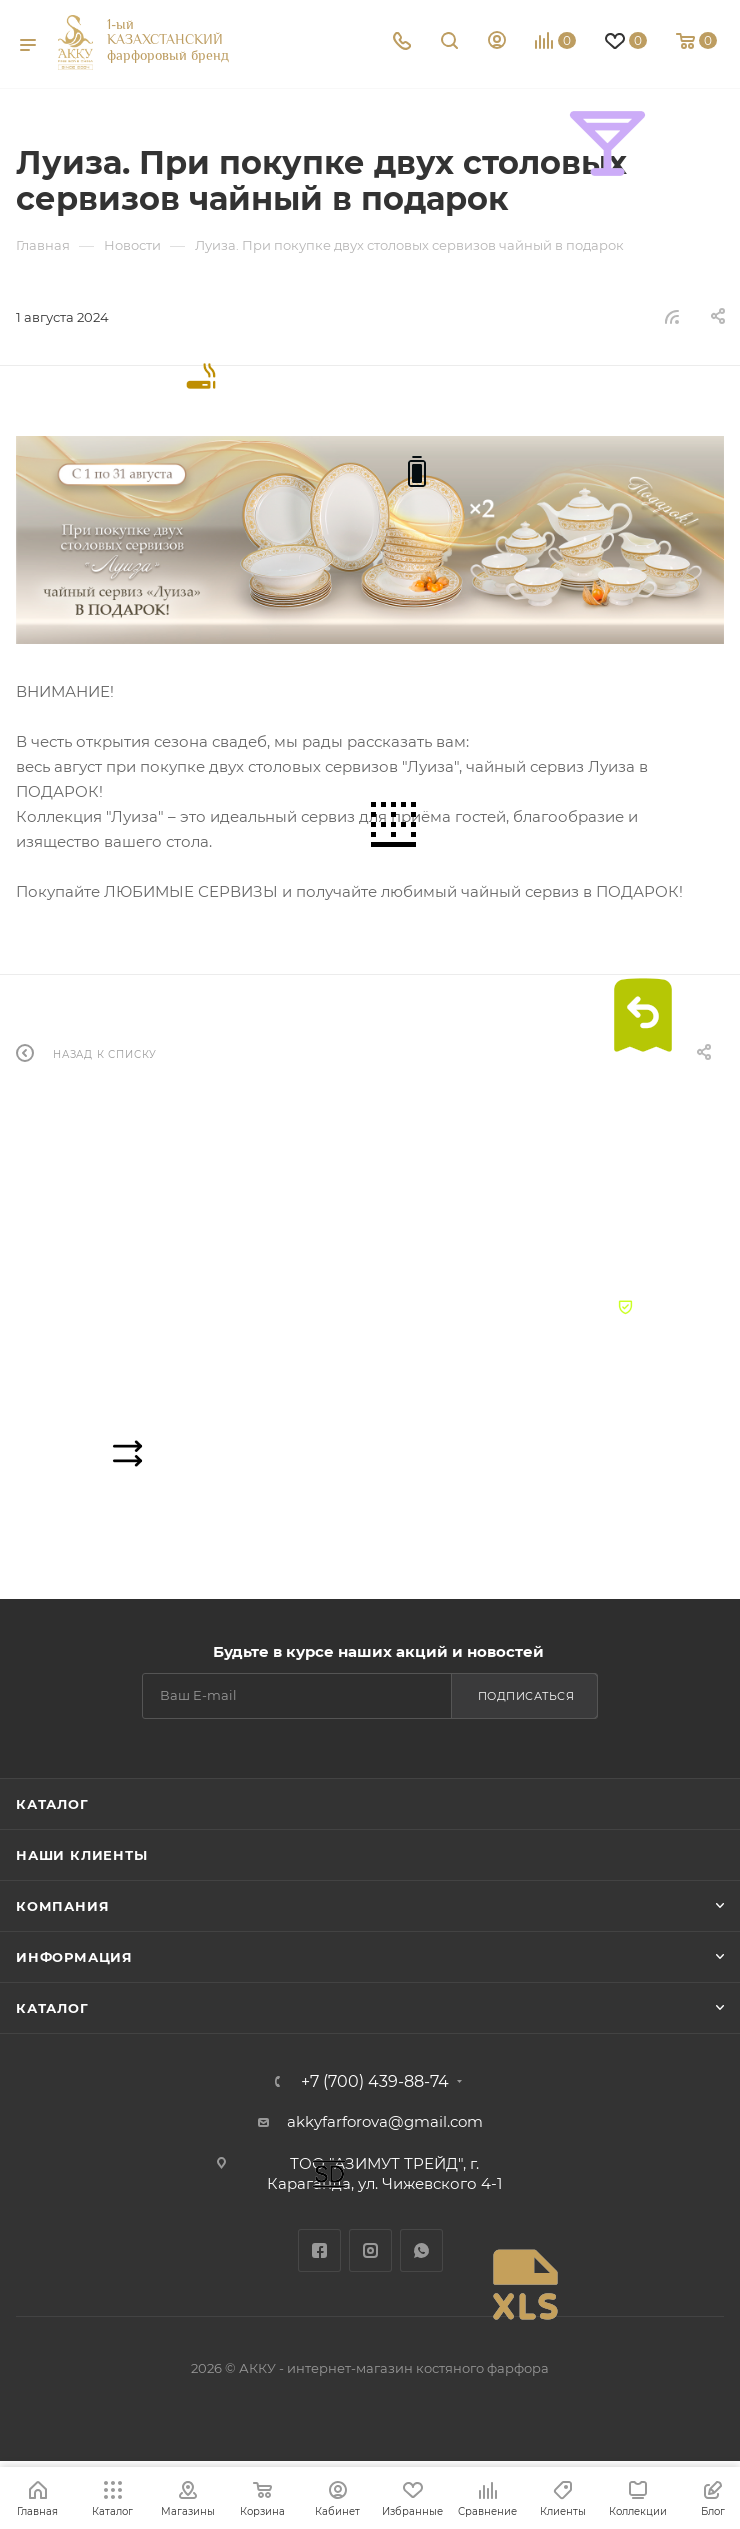 This screenshot has width=740, height=2529. Describe the element at coordinates (525, 2287) in the screenshot. I see `open an Excel spreadsheet file` at that location.